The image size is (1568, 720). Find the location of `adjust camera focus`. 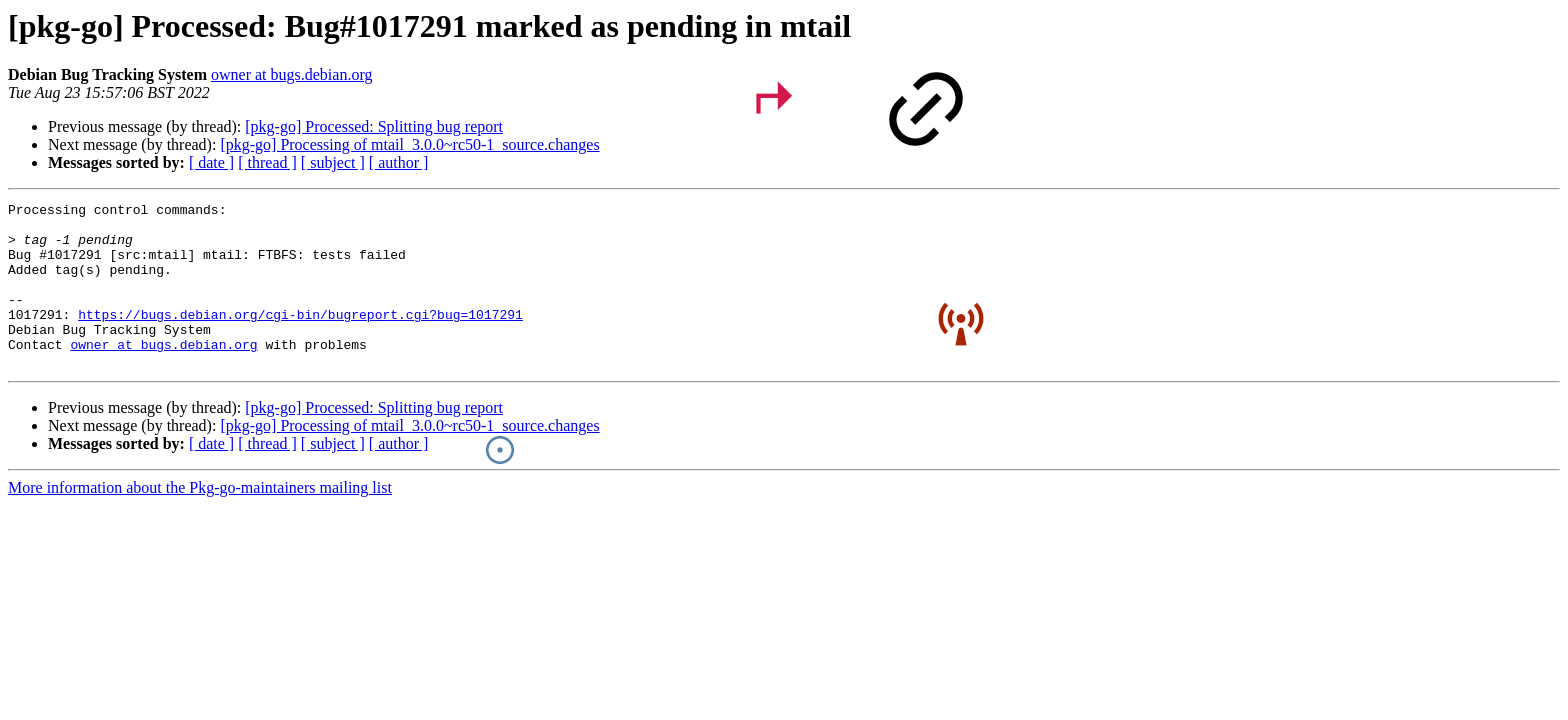

adjust camera focus is located at coordinates (500, 450).